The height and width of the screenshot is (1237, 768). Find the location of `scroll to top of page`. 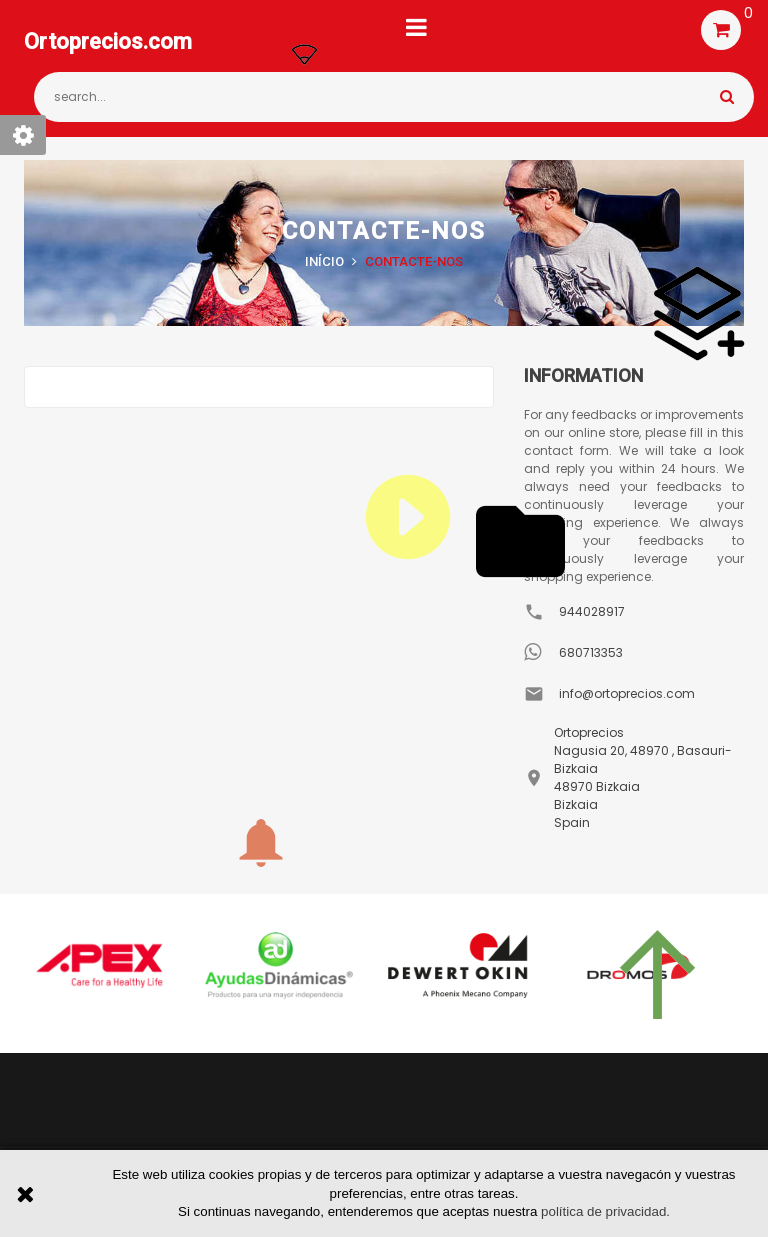

scroll to top of page is located at coordinates (657, 974).